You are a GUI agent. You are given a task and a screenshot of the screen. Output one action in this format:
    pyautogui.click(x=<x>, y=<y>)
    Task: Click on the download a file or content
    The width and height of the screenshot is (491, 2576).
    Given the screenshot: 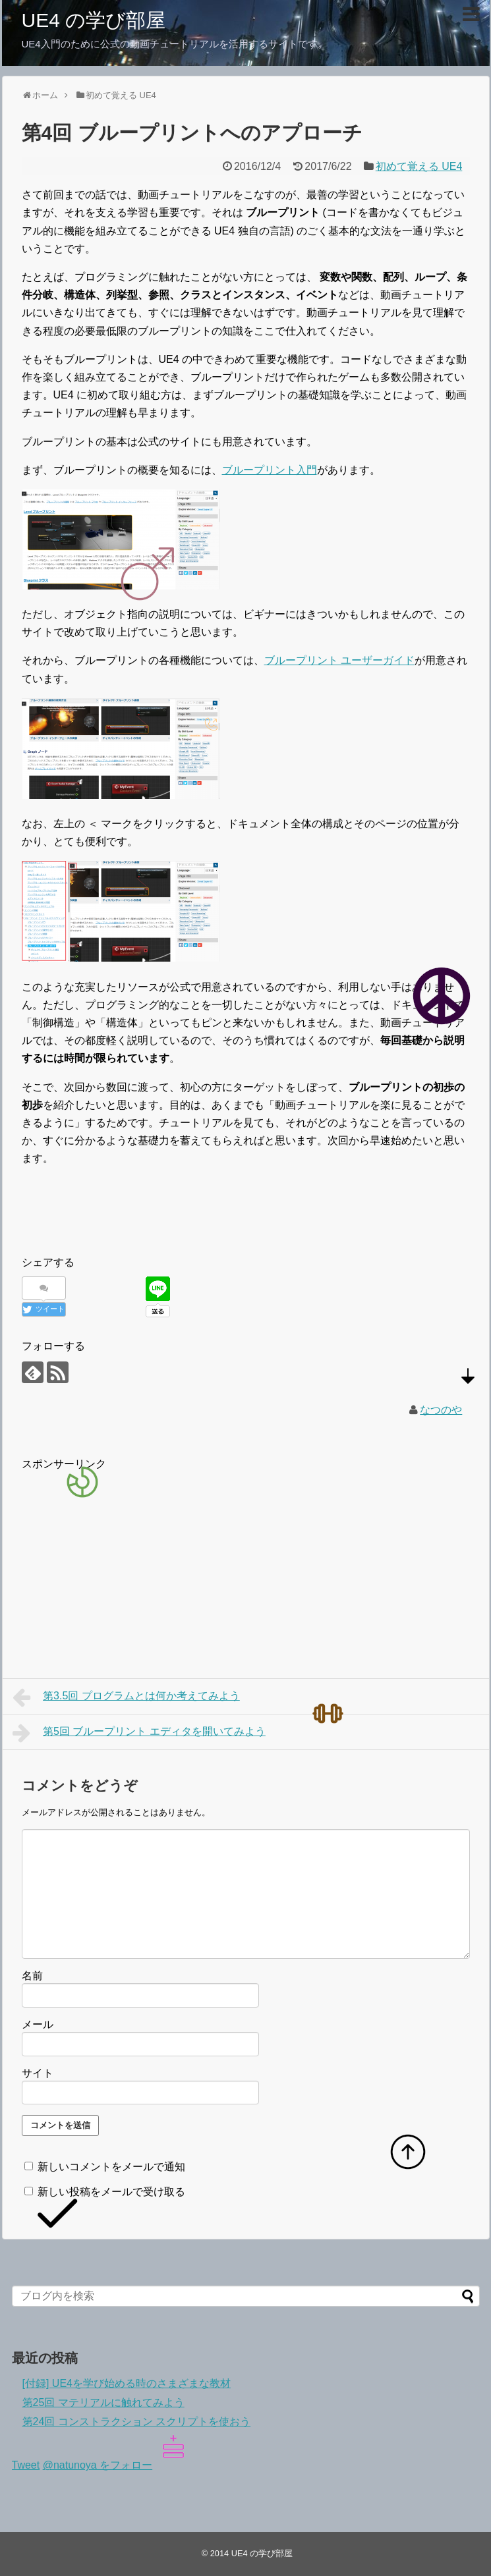 What is the action you would take?
    pyautogui.click(x=468, y=1376)
    